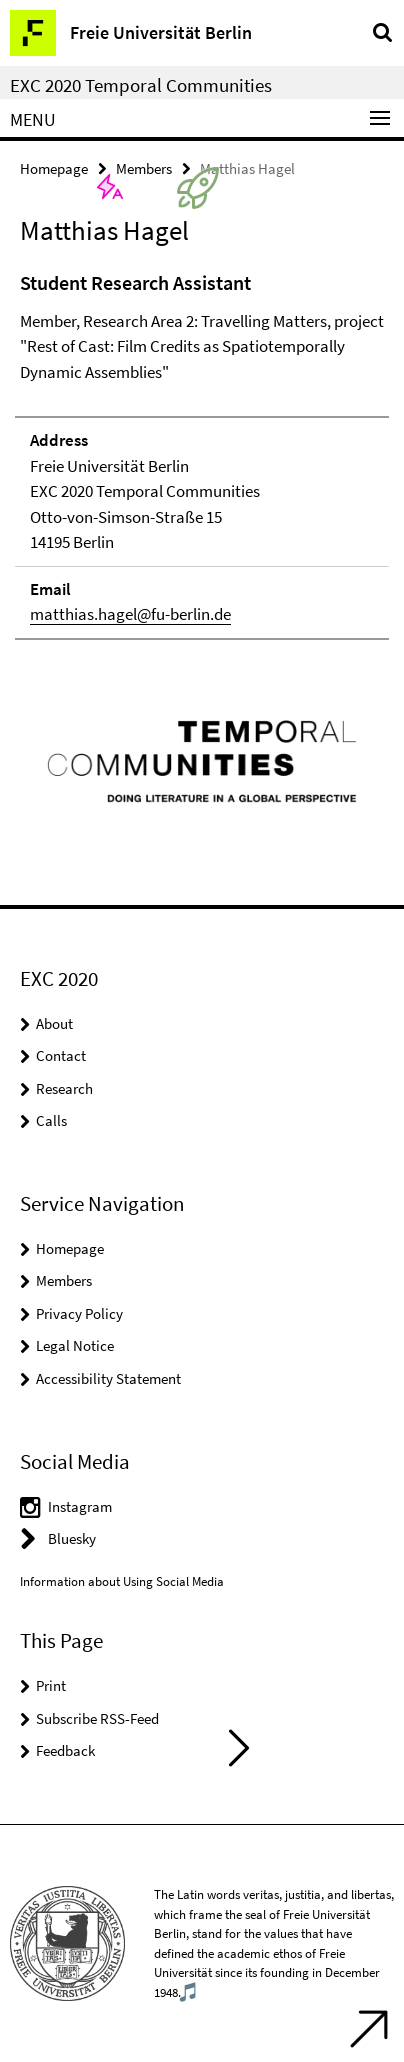 The height and width of the screenshot is (2062, 404). What do you see at coordinates (109, 187) in the screenshot?
I see `toggle auto-flash mode in camera settings` at bounding box center [109, 187].